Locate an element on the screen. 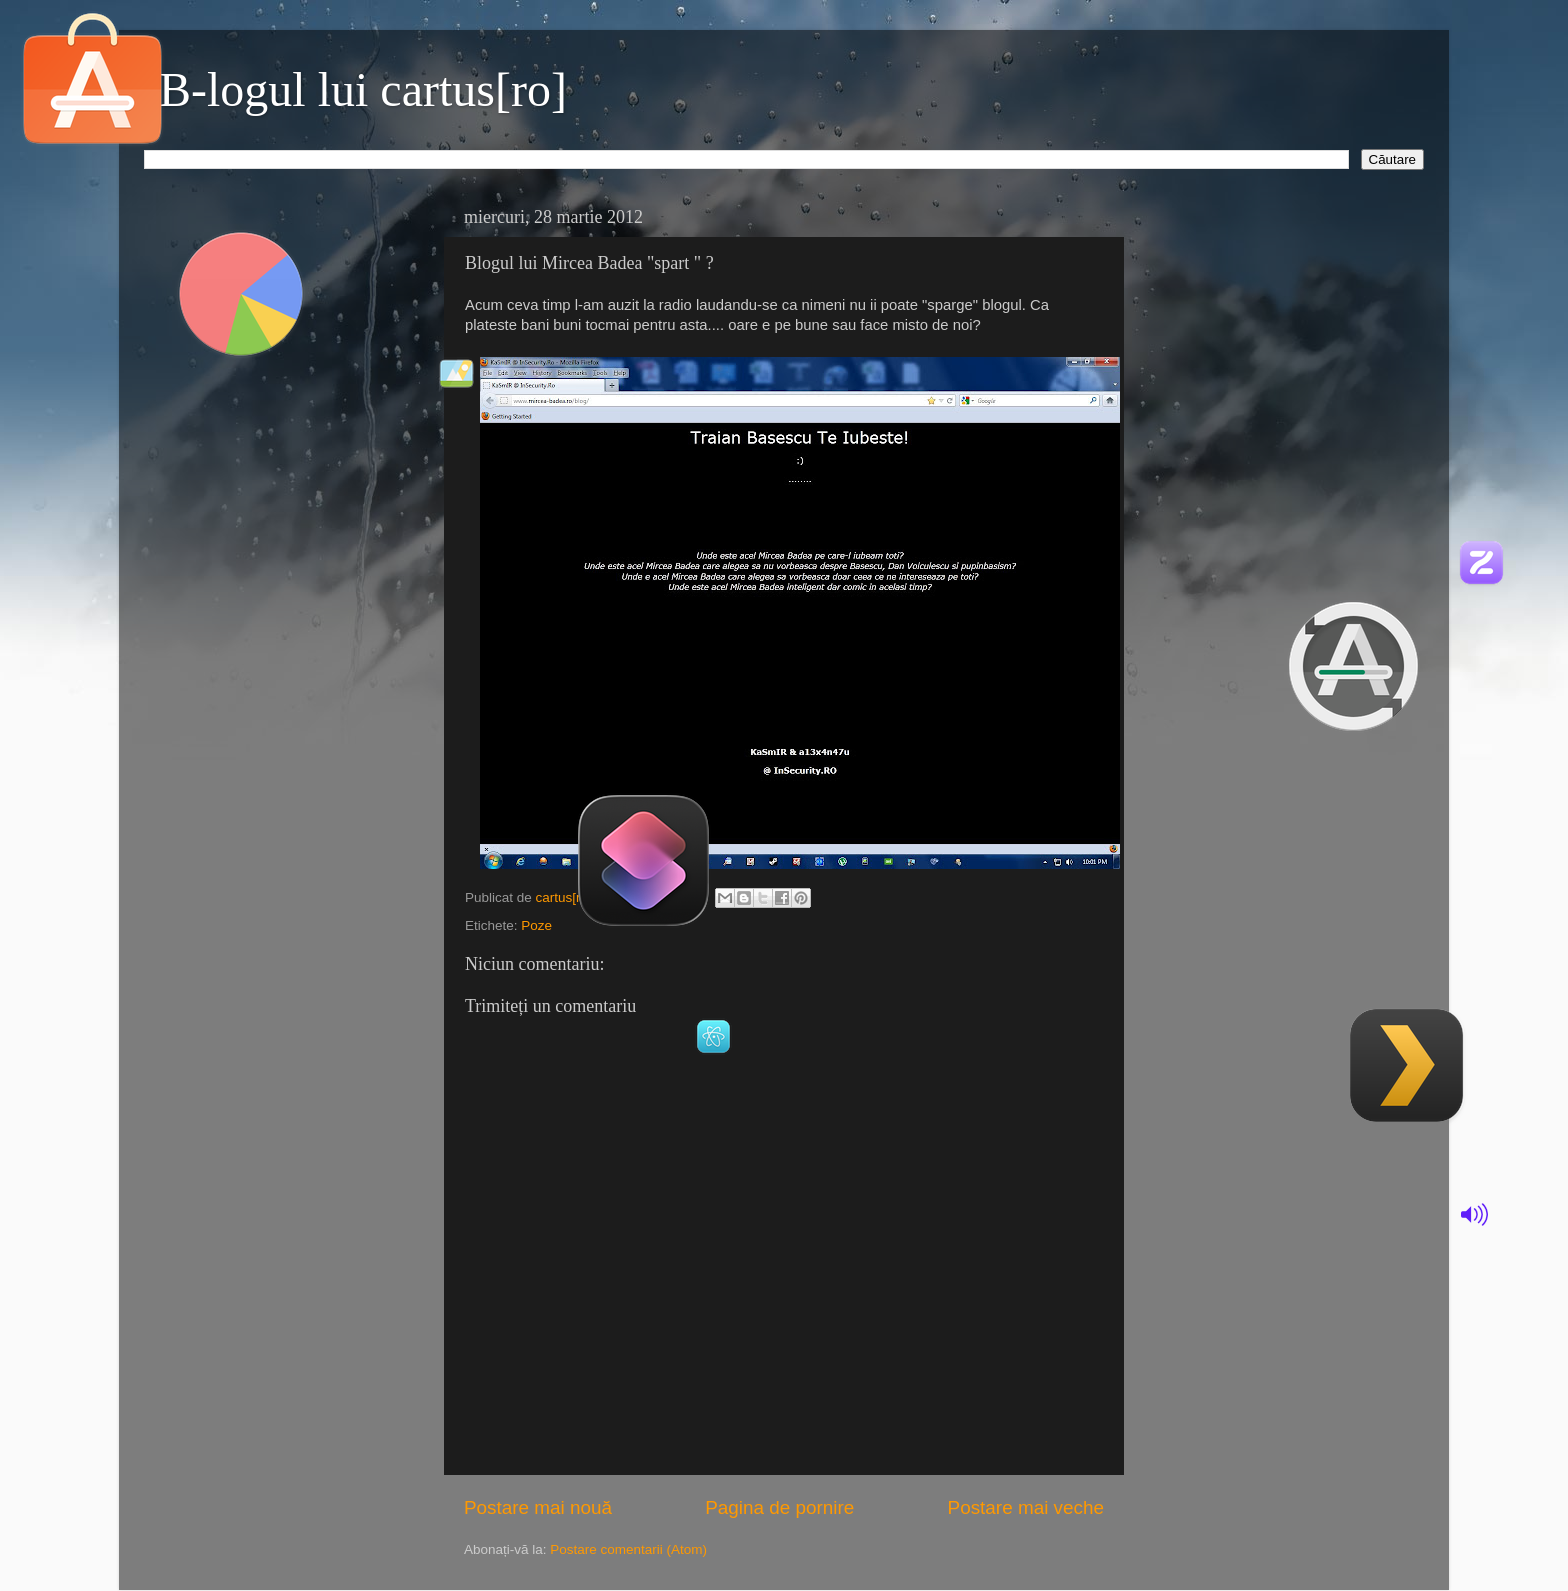 This screenshot has height=1591, width=1568. open plex media player is located at coordinates (1406, 1065).